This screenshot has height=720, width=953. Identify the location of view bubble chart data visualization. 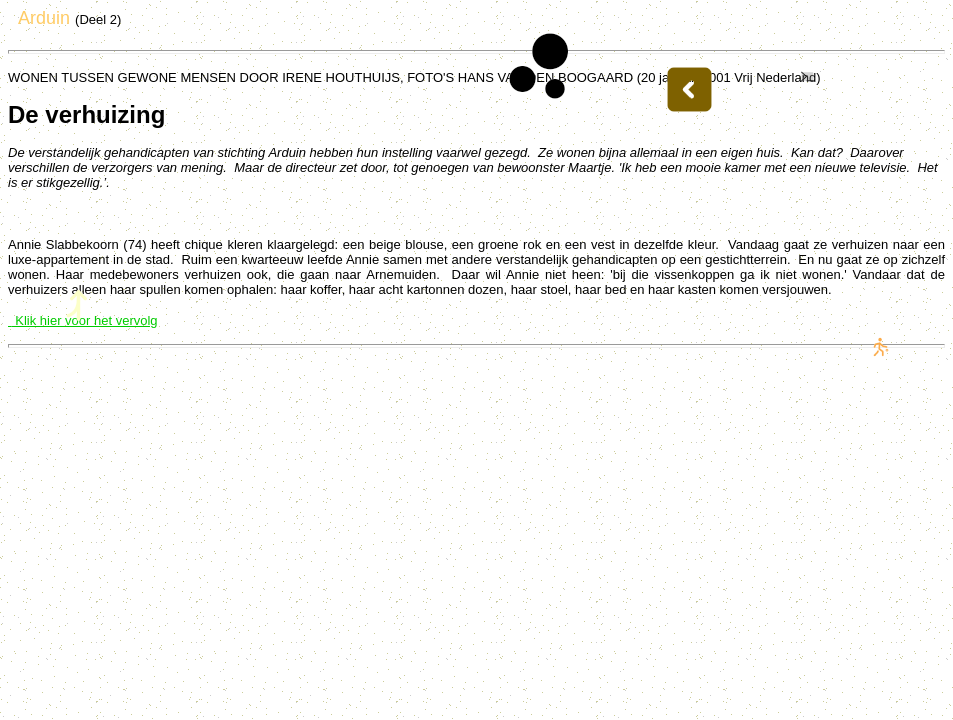
(542, 66).